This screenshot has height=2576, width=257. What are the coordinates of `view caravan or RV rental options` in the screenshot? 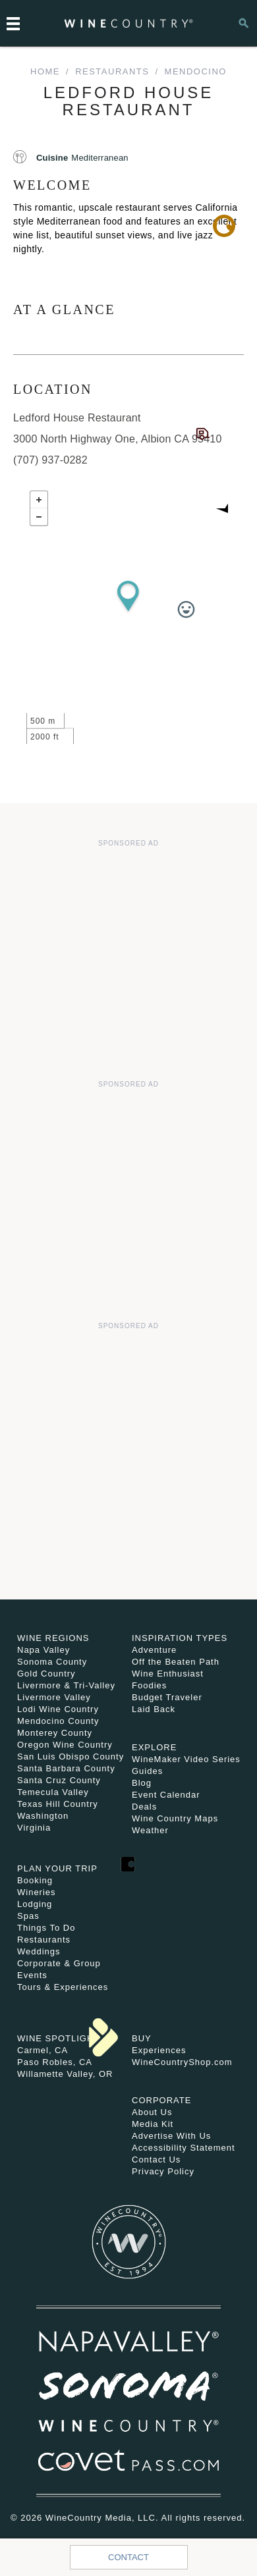 It's located at (202, 433).